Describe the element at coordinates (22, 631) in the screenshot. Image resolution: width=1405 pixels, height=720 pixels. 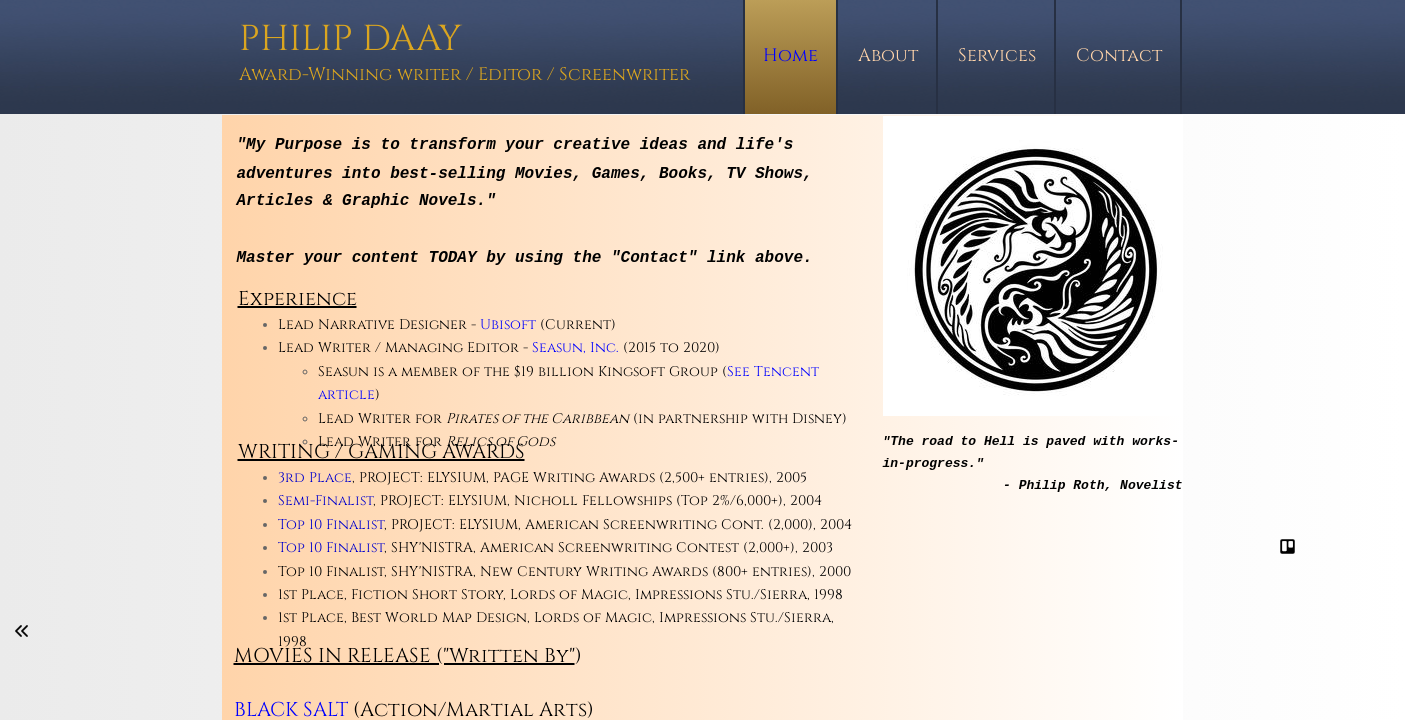
I see `go back to the beginning` at that location.